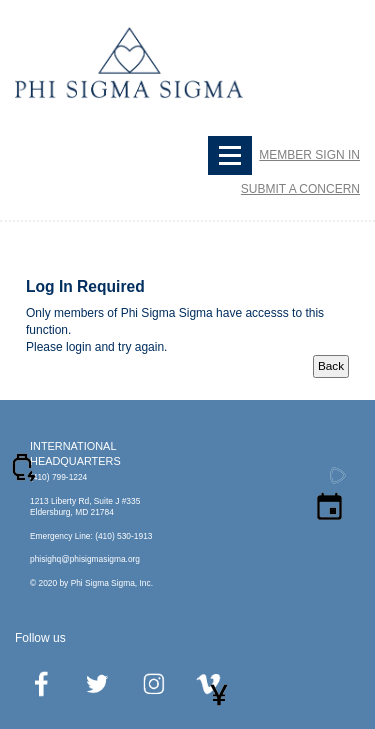 Image resolution: width=375 pixels, height=729 pixels. I want to click on add an event to your calendar, so click(329, 507).